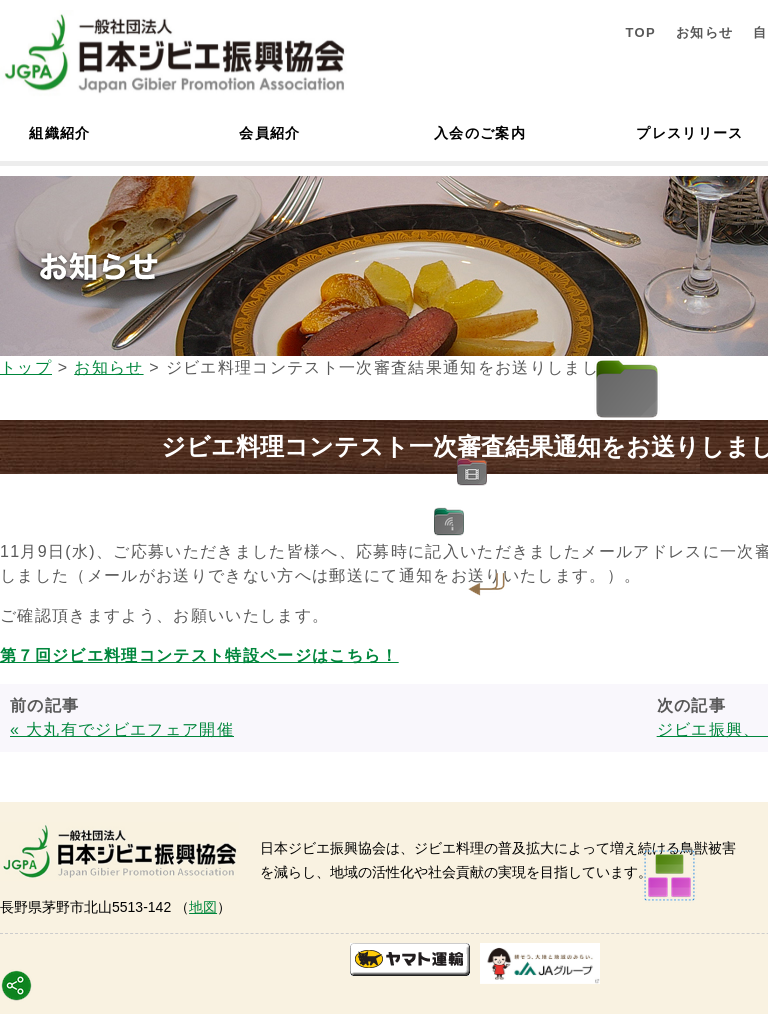 This screenshot has height=1014, width=768. Describe the element at coordinates (486, 584) in the screenshot. I see `reply to all recipients in an email thread` at that location.